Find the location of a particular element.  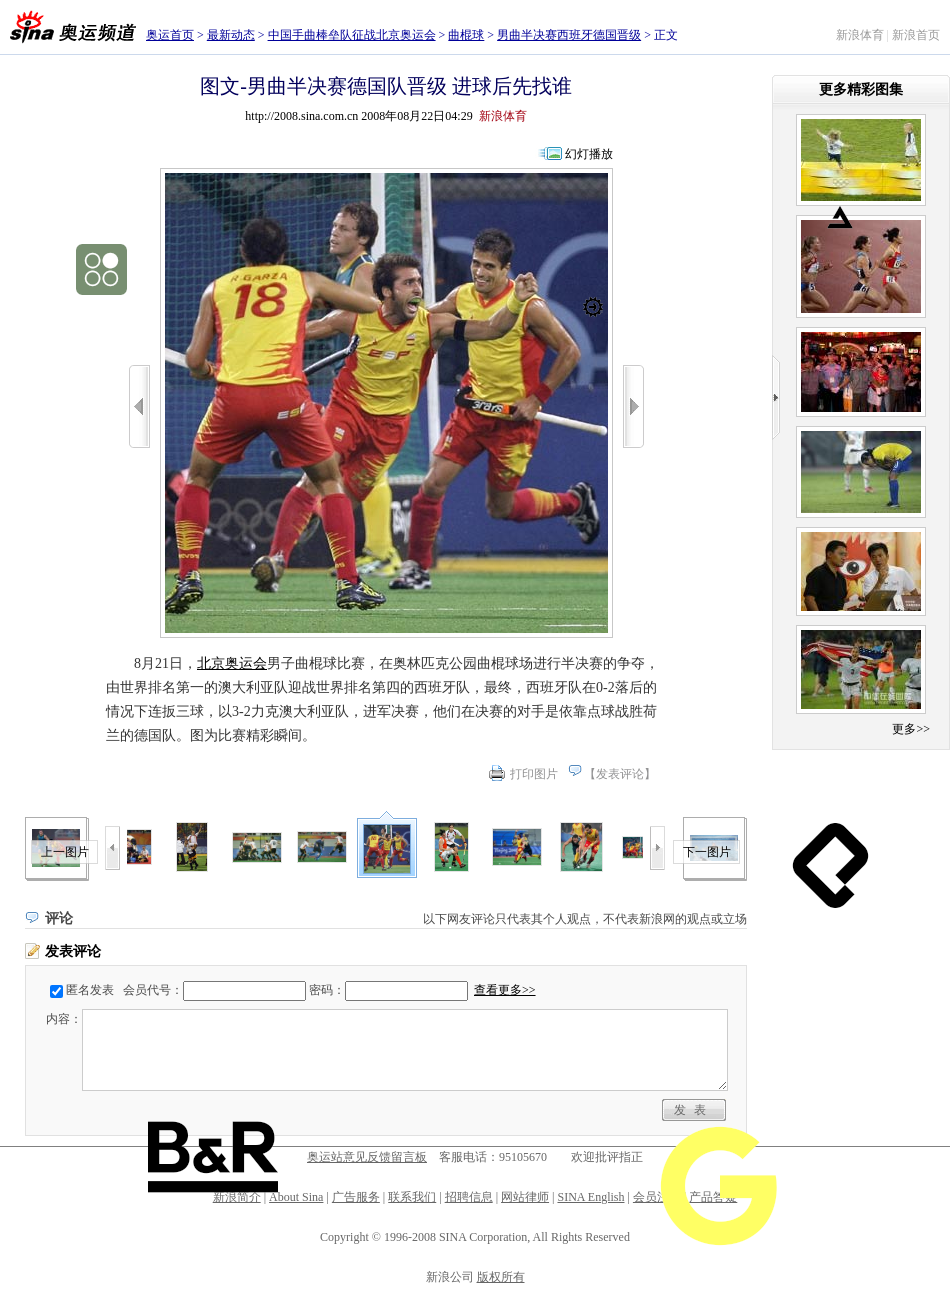

open the payback rewards app is located at coordinates (101, 269).